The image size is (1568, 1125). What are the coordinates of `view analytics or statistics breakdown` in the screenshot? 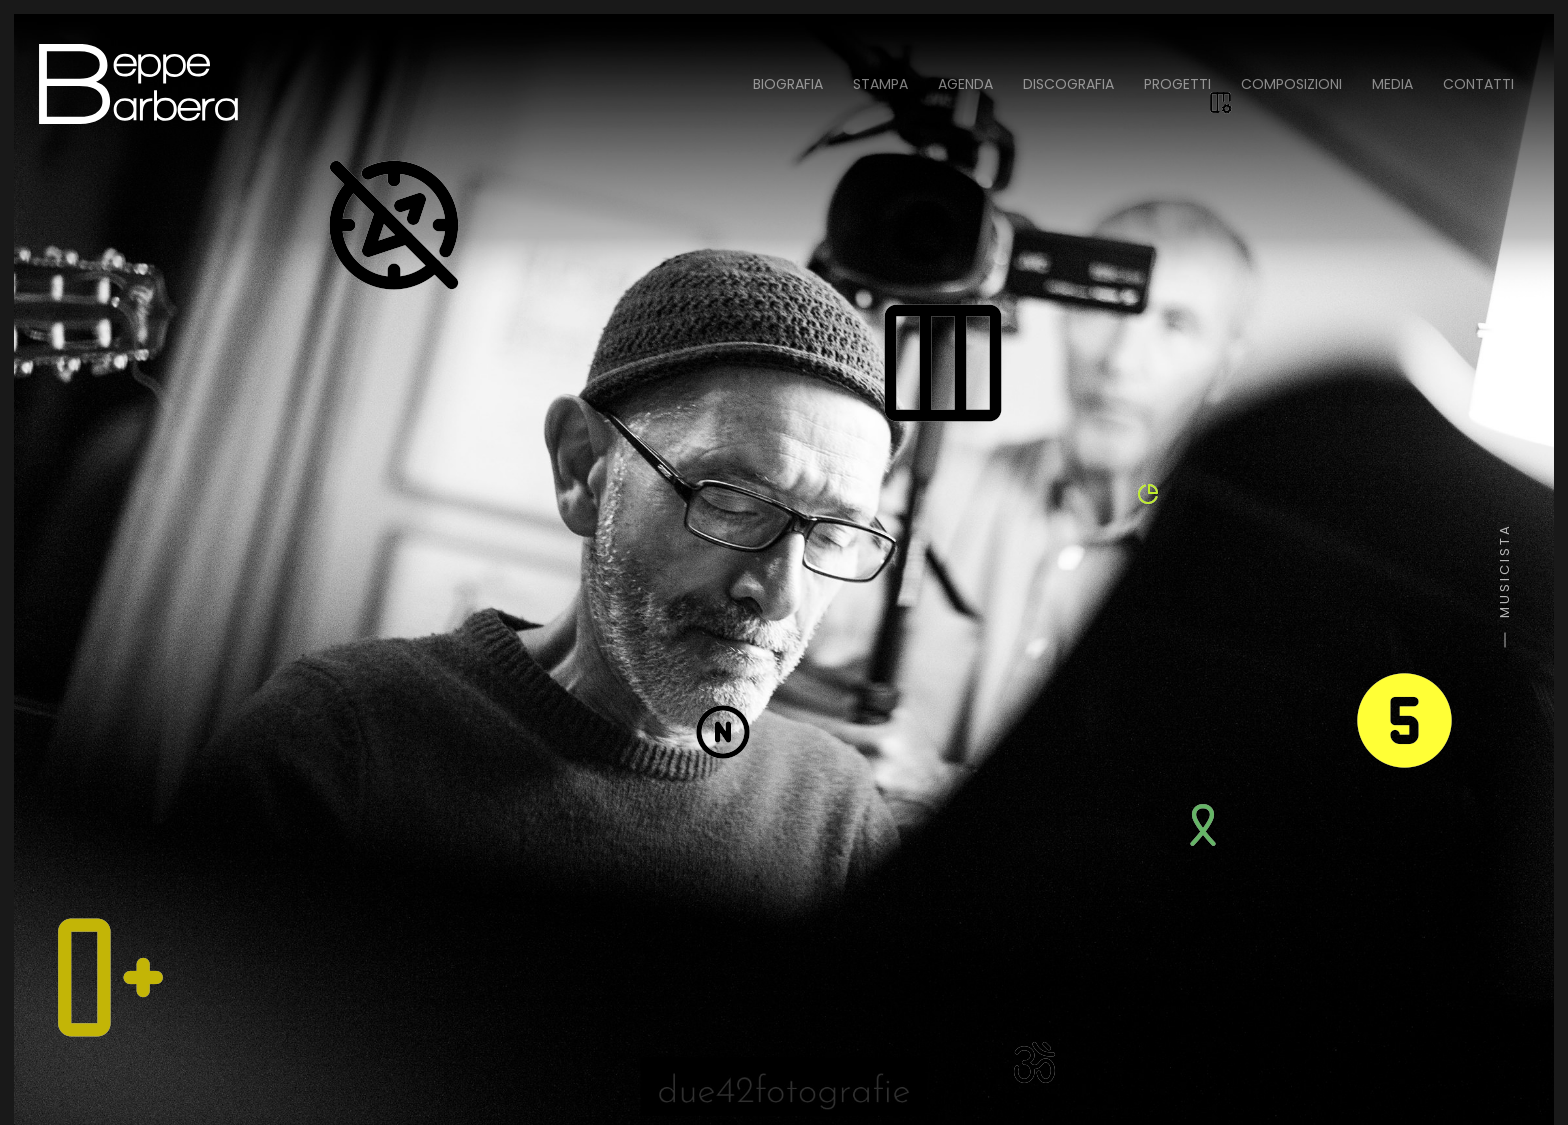 It's located at (1148, 494).